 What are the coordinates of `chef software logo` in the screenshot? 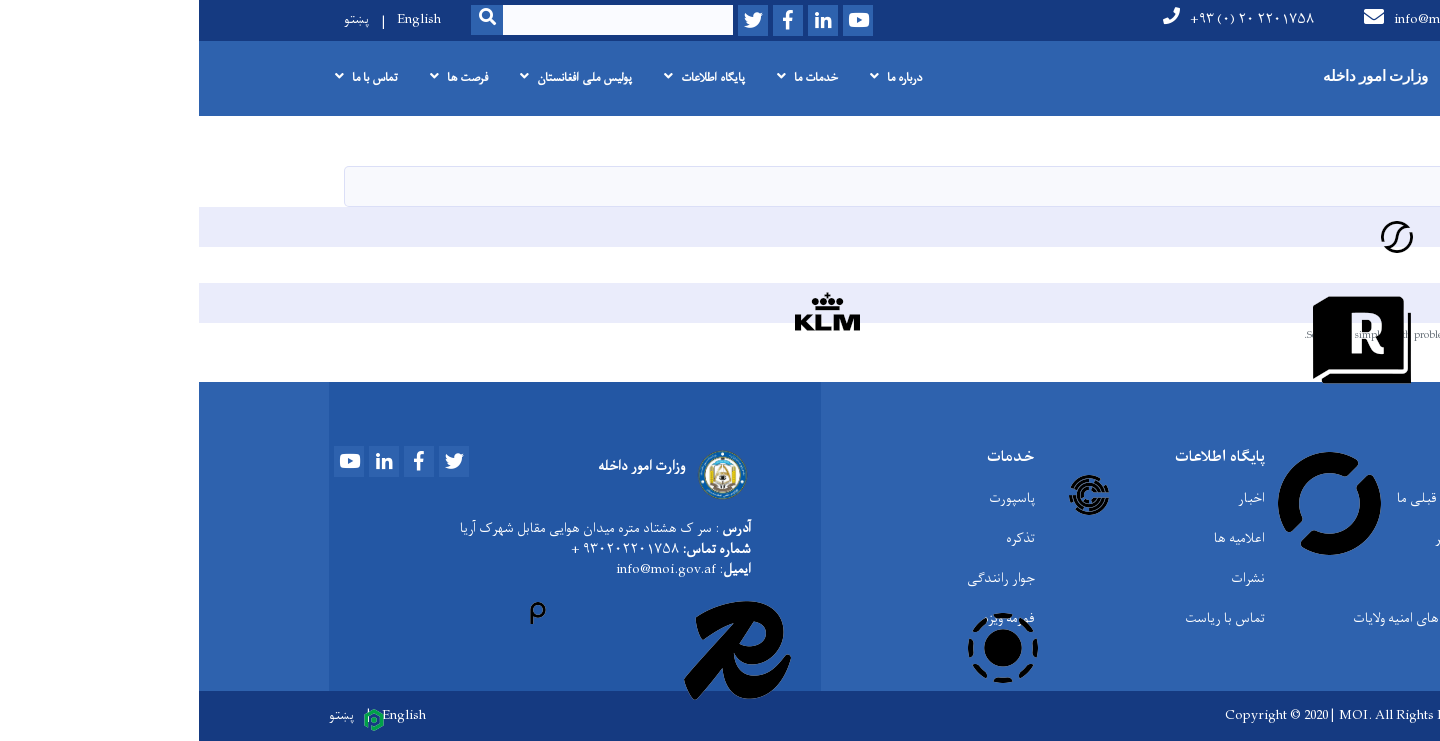 It's located at (1089, 495).